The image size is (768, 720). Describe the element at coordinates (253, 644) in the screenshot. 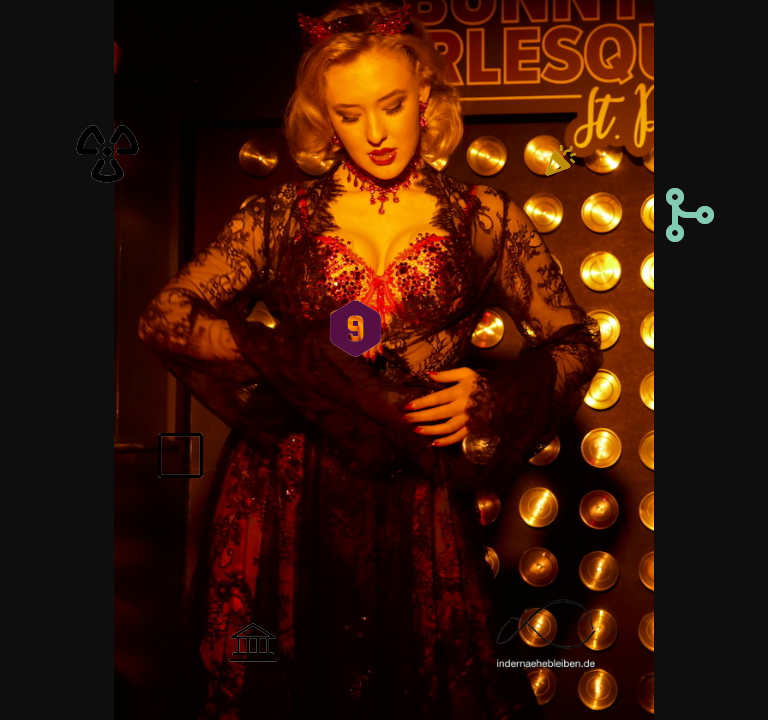

I see `access banking or financial services` at that location.